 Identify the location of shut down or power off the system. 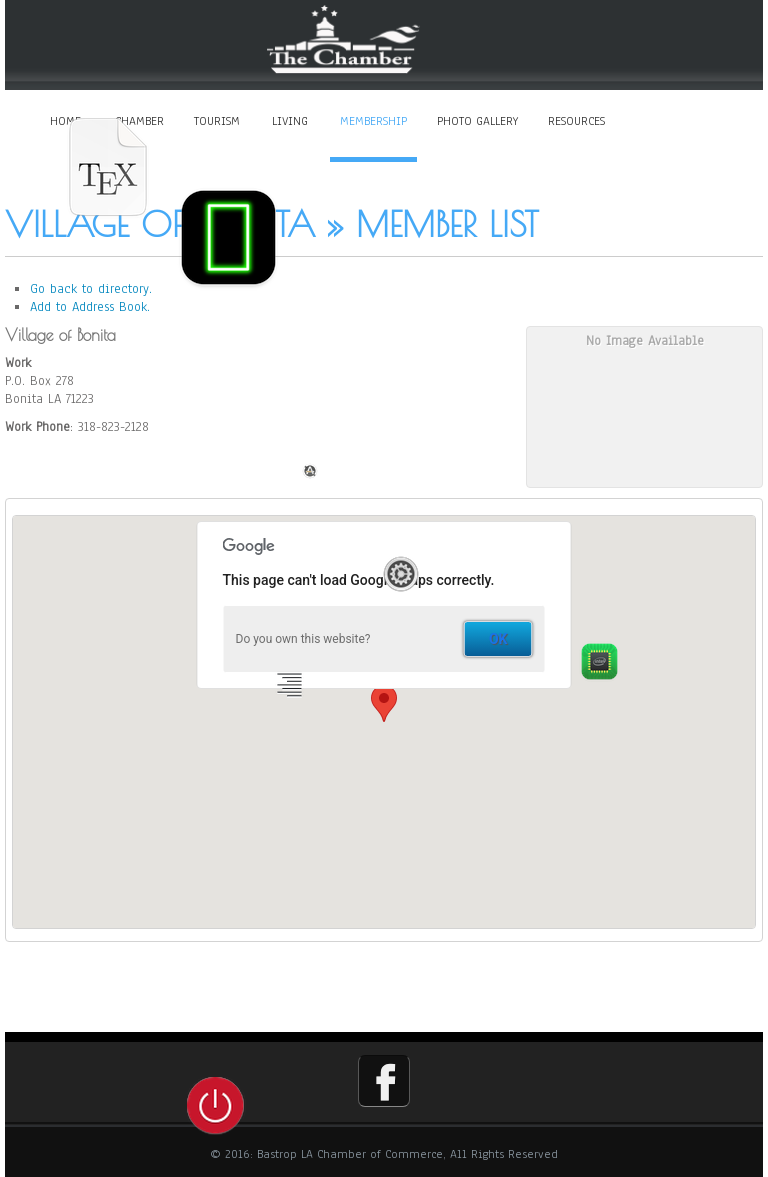
(216, 1106).